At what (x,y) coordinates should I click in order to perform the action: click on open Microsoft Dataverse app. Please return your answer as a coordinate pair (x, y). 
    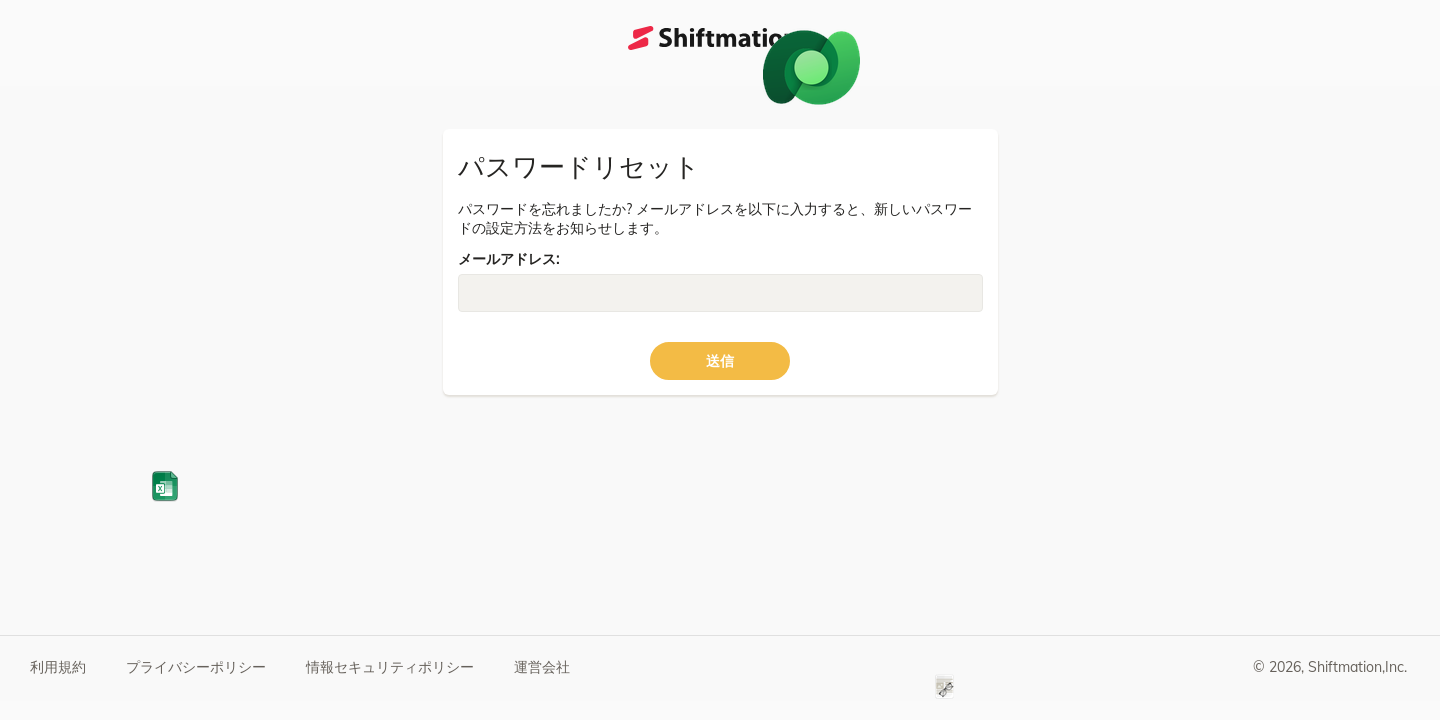
    Looking at the image, I should click on (811, 67).